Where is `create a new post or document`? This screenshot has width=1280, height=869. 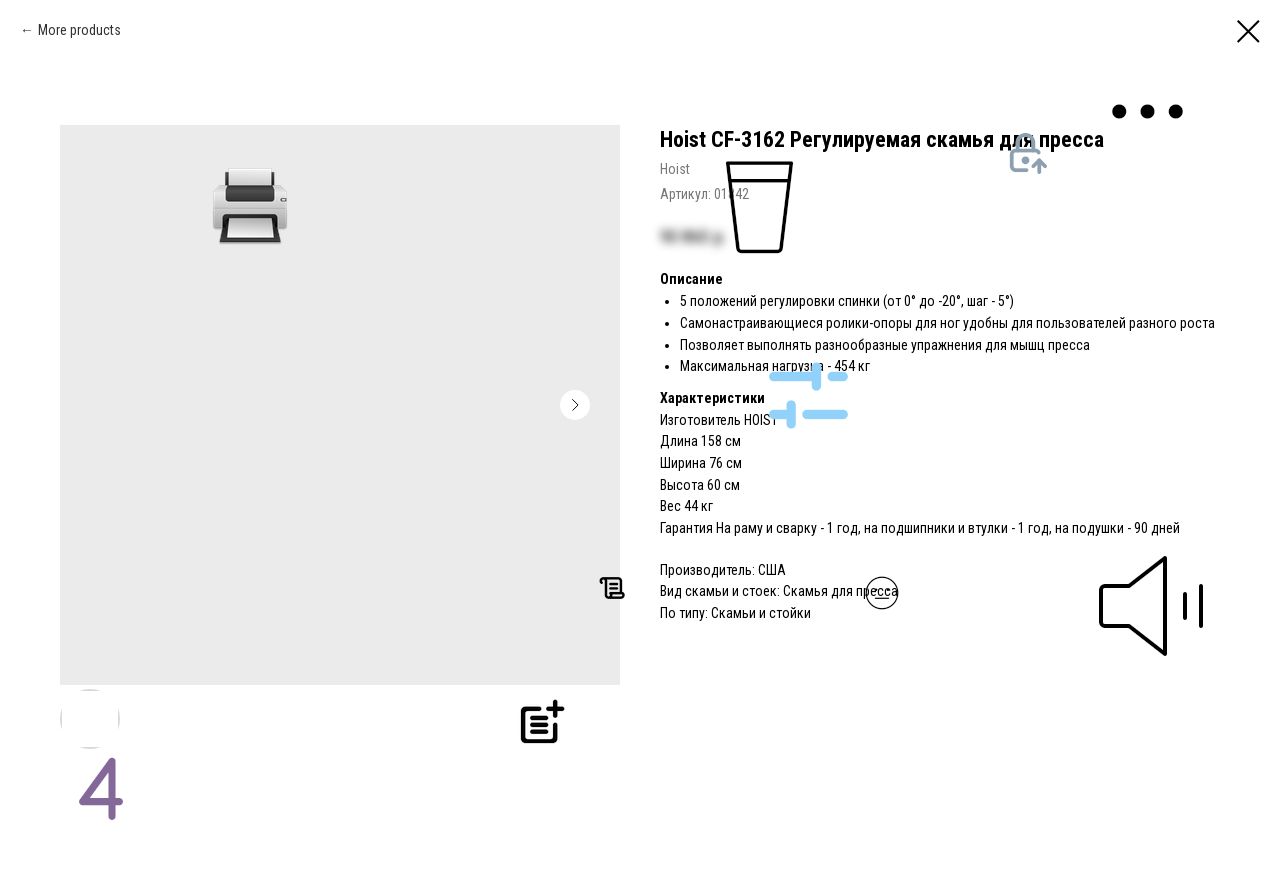 create a new post or document is located at coordinates (541, 722).